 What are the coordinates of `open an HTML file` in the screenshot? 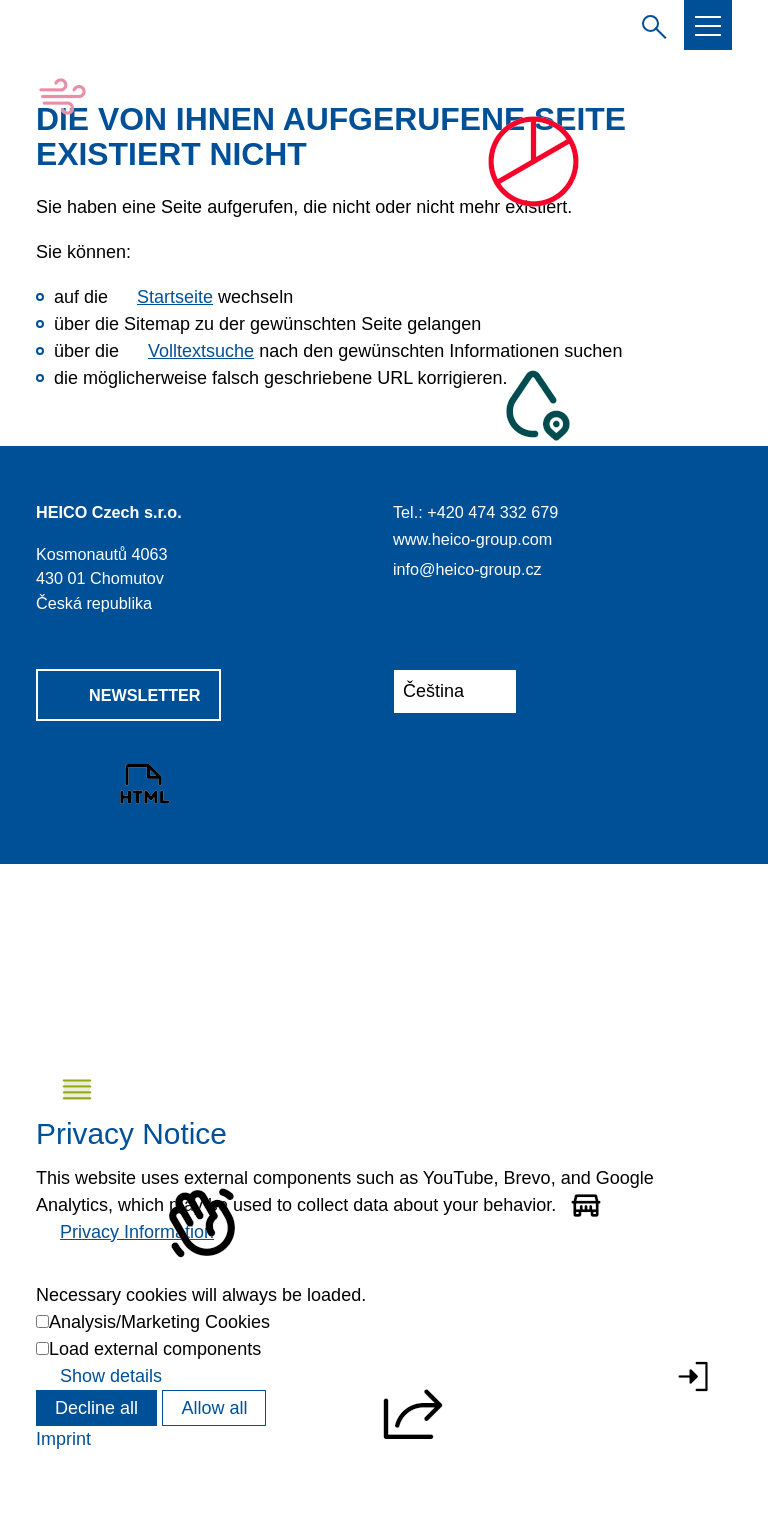 It's located at (143, 785).